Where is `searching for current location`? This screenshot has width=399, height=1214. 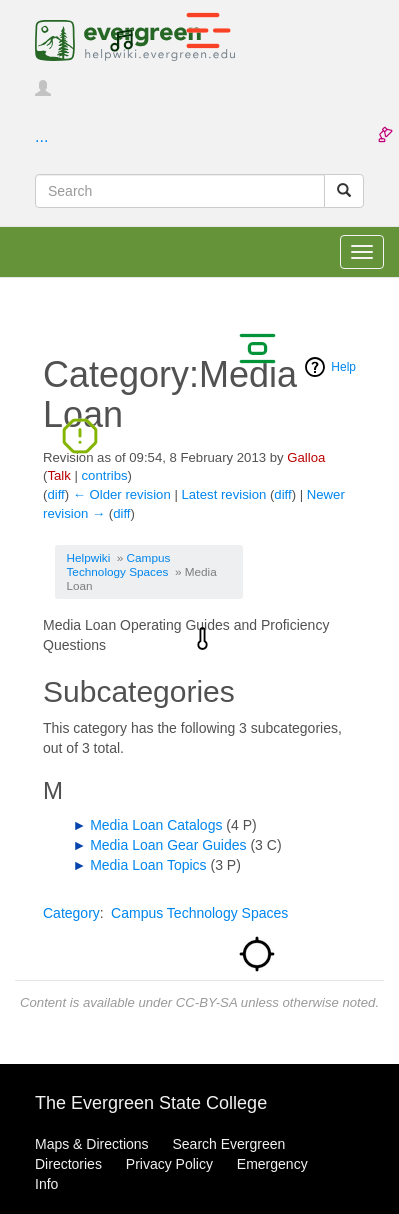
searching for current location is located at coordinates (257, 954).